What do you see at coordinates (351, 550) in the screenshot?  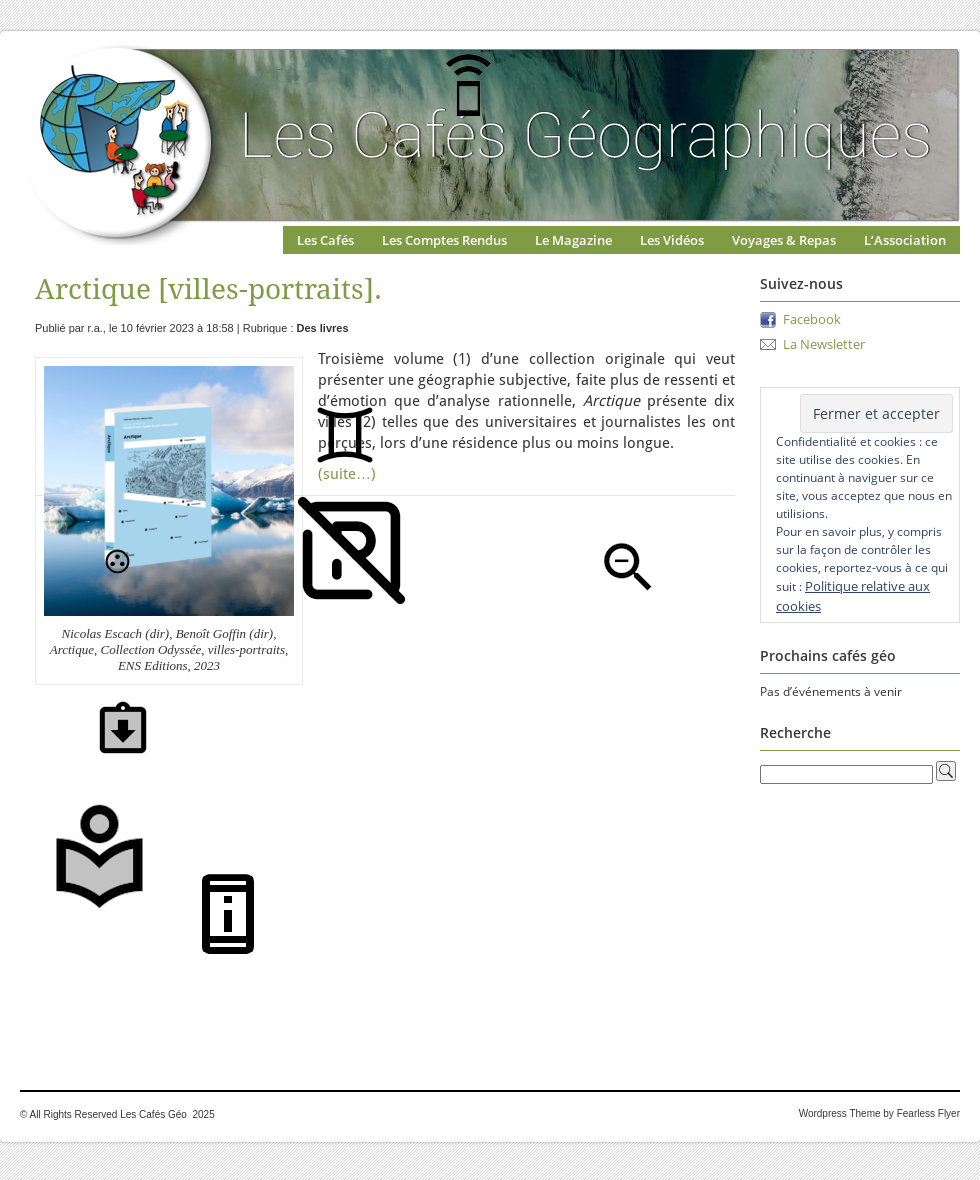 I see `no parking available` at bounding box center [351, 550].